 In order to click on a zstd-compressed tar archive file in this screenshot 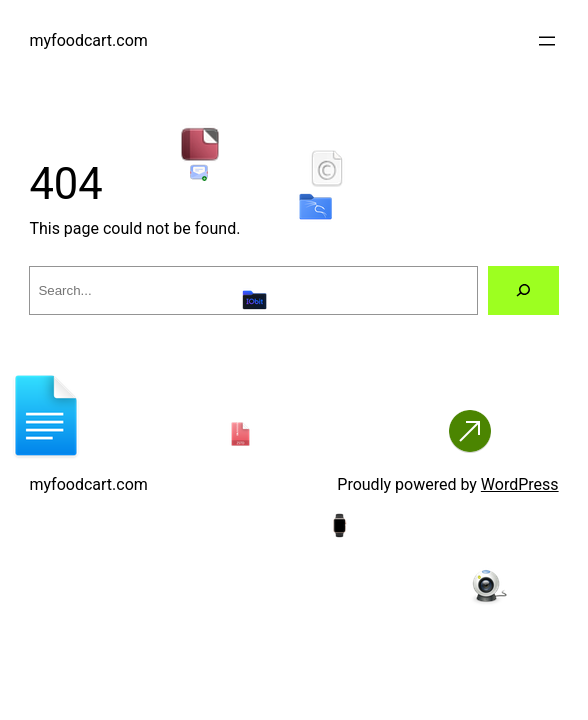, I will do `click(240, 434)`.